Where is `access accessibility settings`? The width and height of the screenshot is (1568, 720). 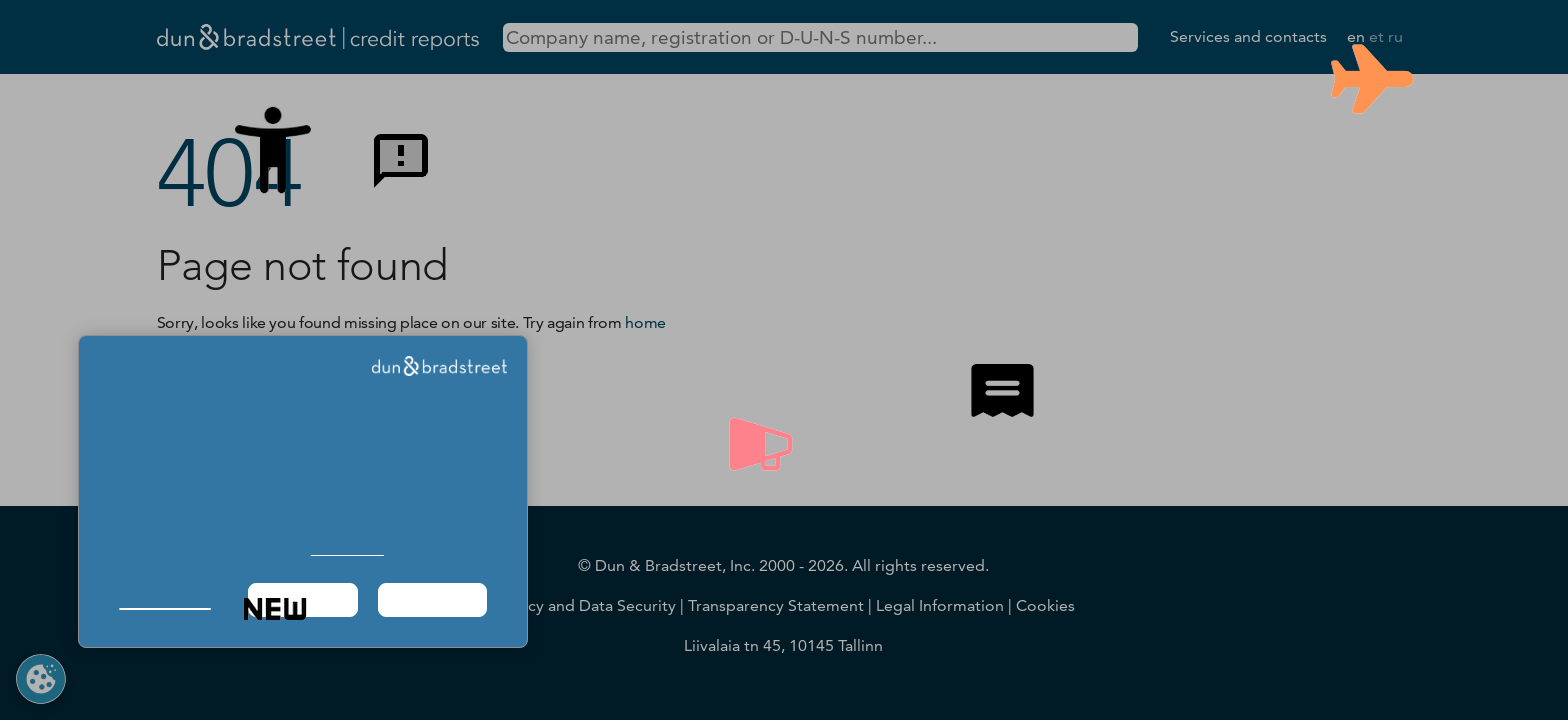 access accessibility settings is located at coordinates (273, 150).